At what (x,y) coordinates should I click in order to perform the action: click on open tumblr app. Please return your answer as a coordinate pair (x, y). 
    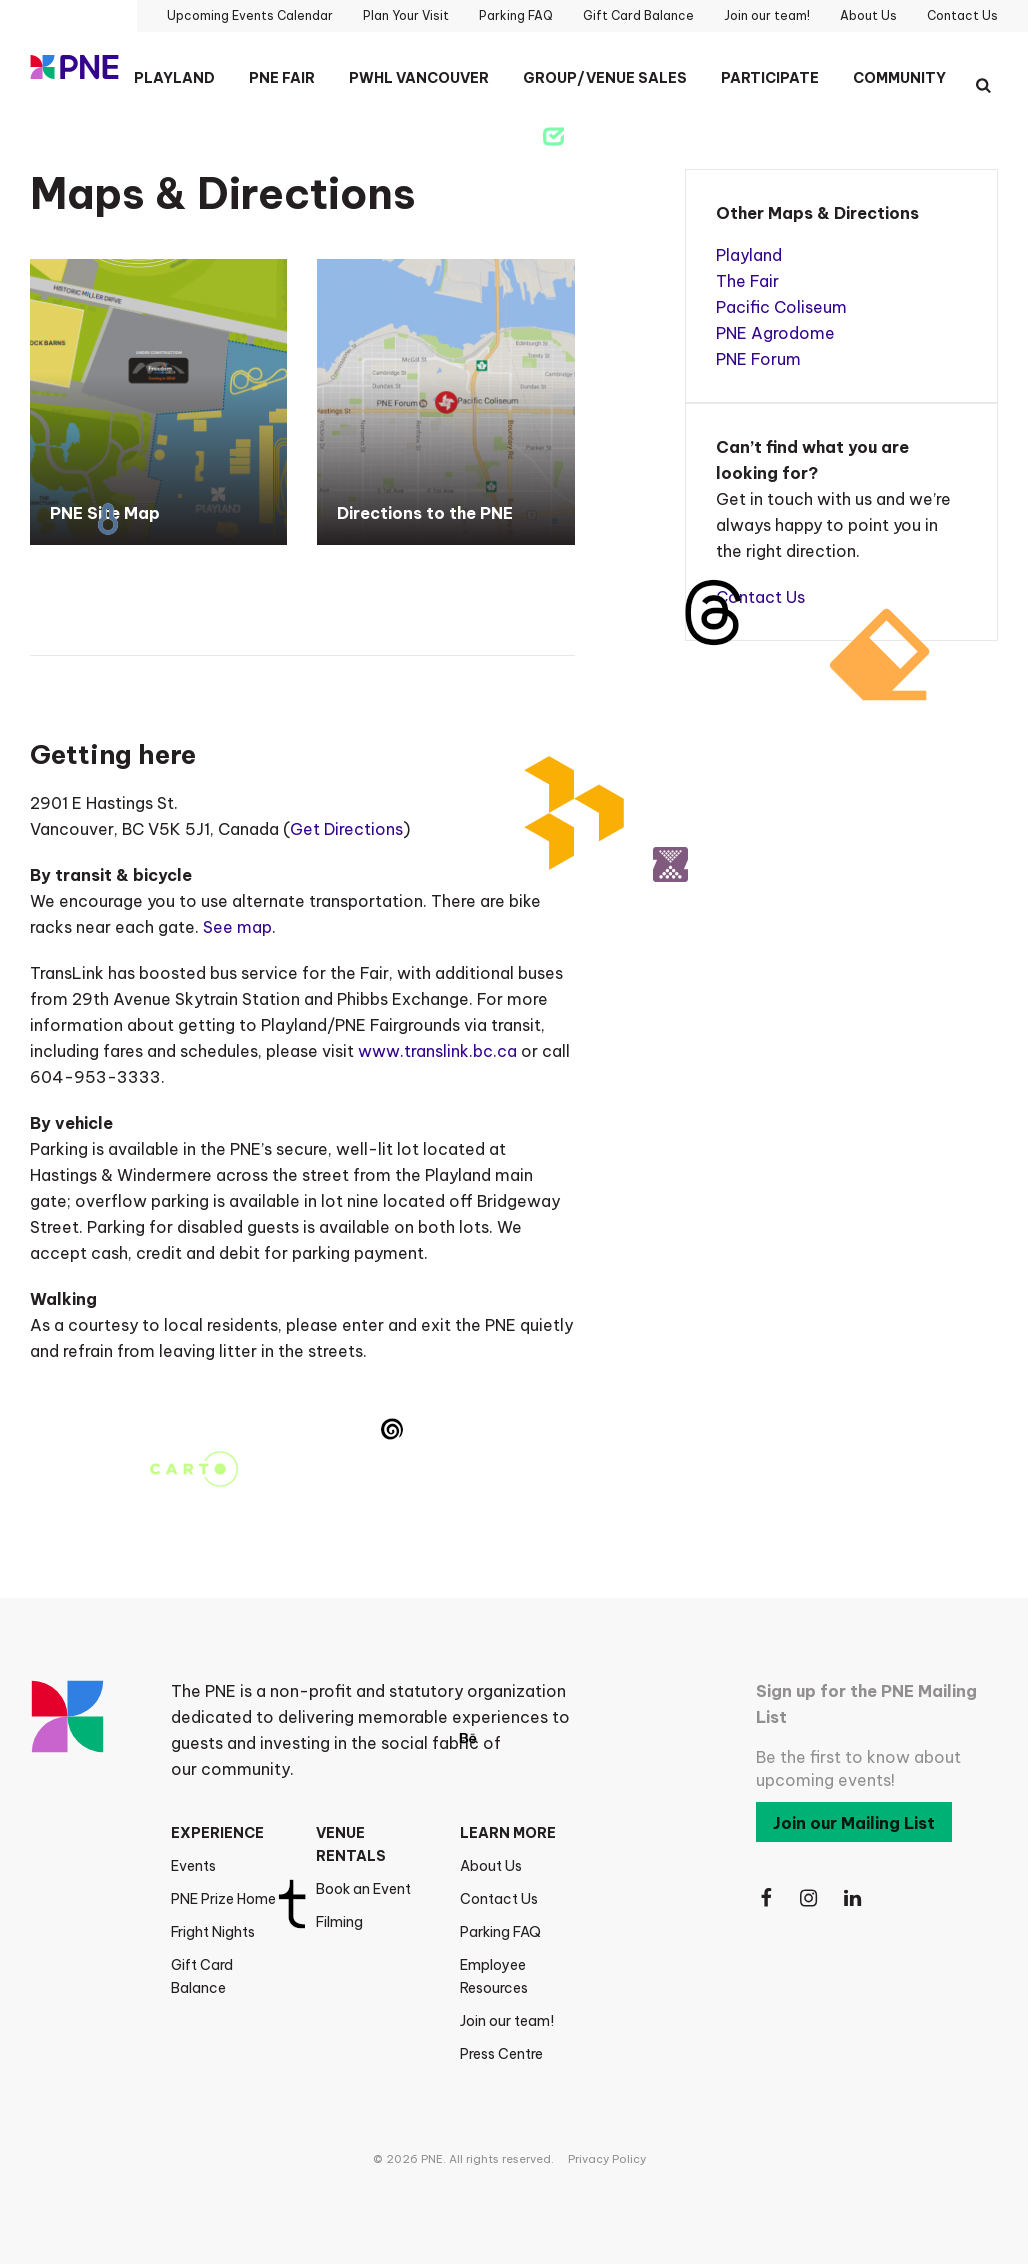
    Looking at the image, I should click on (291, 1904).